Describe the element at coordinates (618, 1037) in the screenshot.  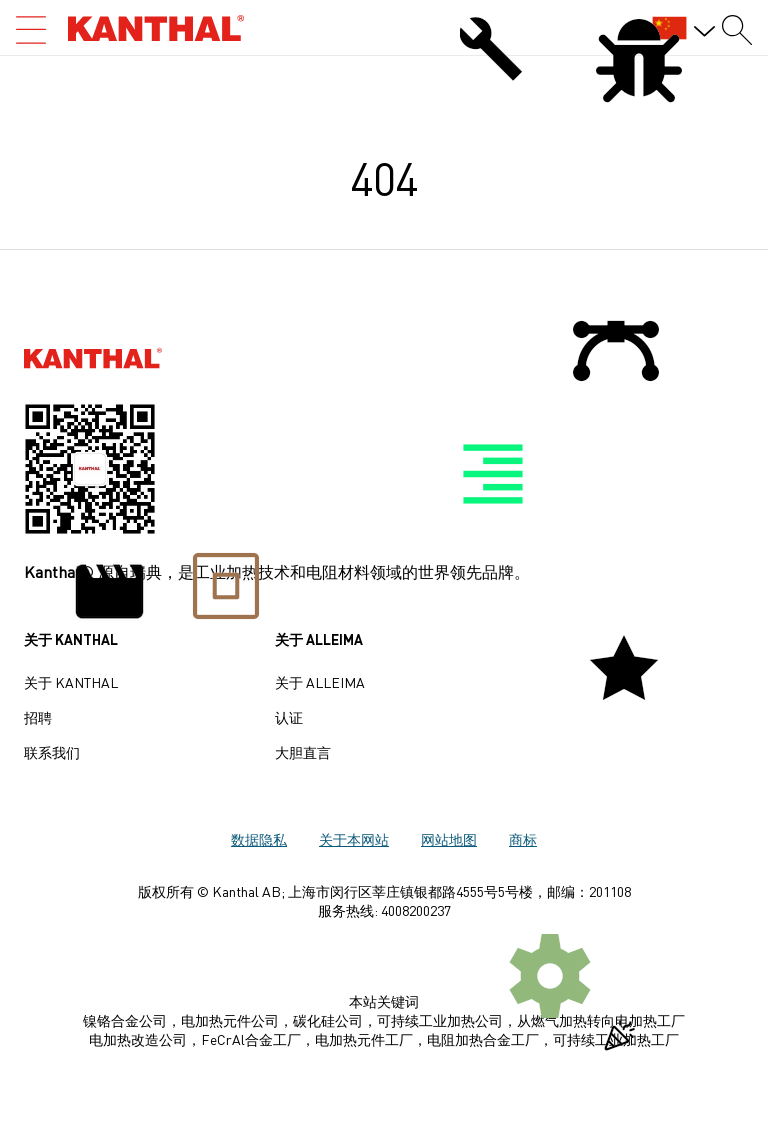
I see `indicates a celebration or achievement` at that location.